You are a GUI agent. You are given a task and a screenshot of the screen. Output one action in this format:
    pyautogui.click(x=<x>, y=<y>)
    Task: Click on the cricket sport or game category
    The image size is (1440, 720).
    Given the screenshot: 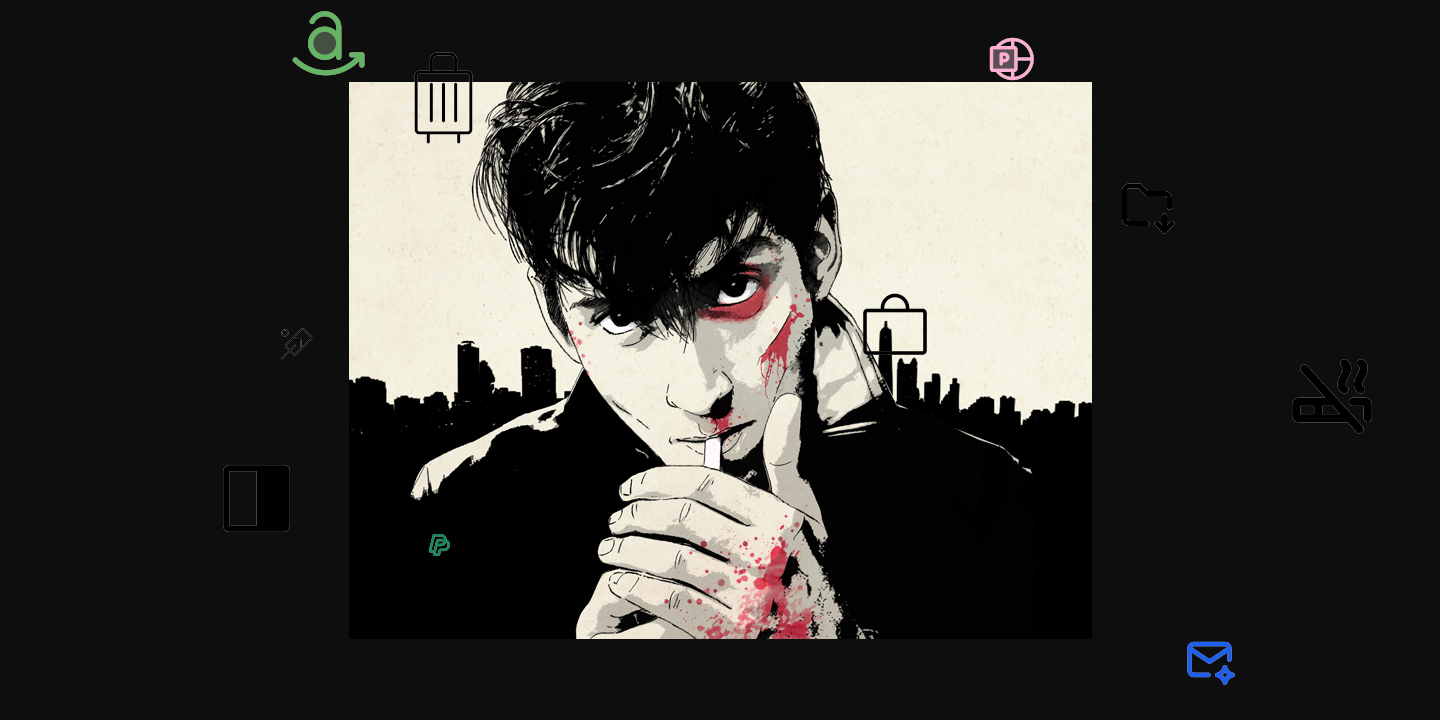 What is the action you would take?
    pyautogui.click(x=295, y=343)
    